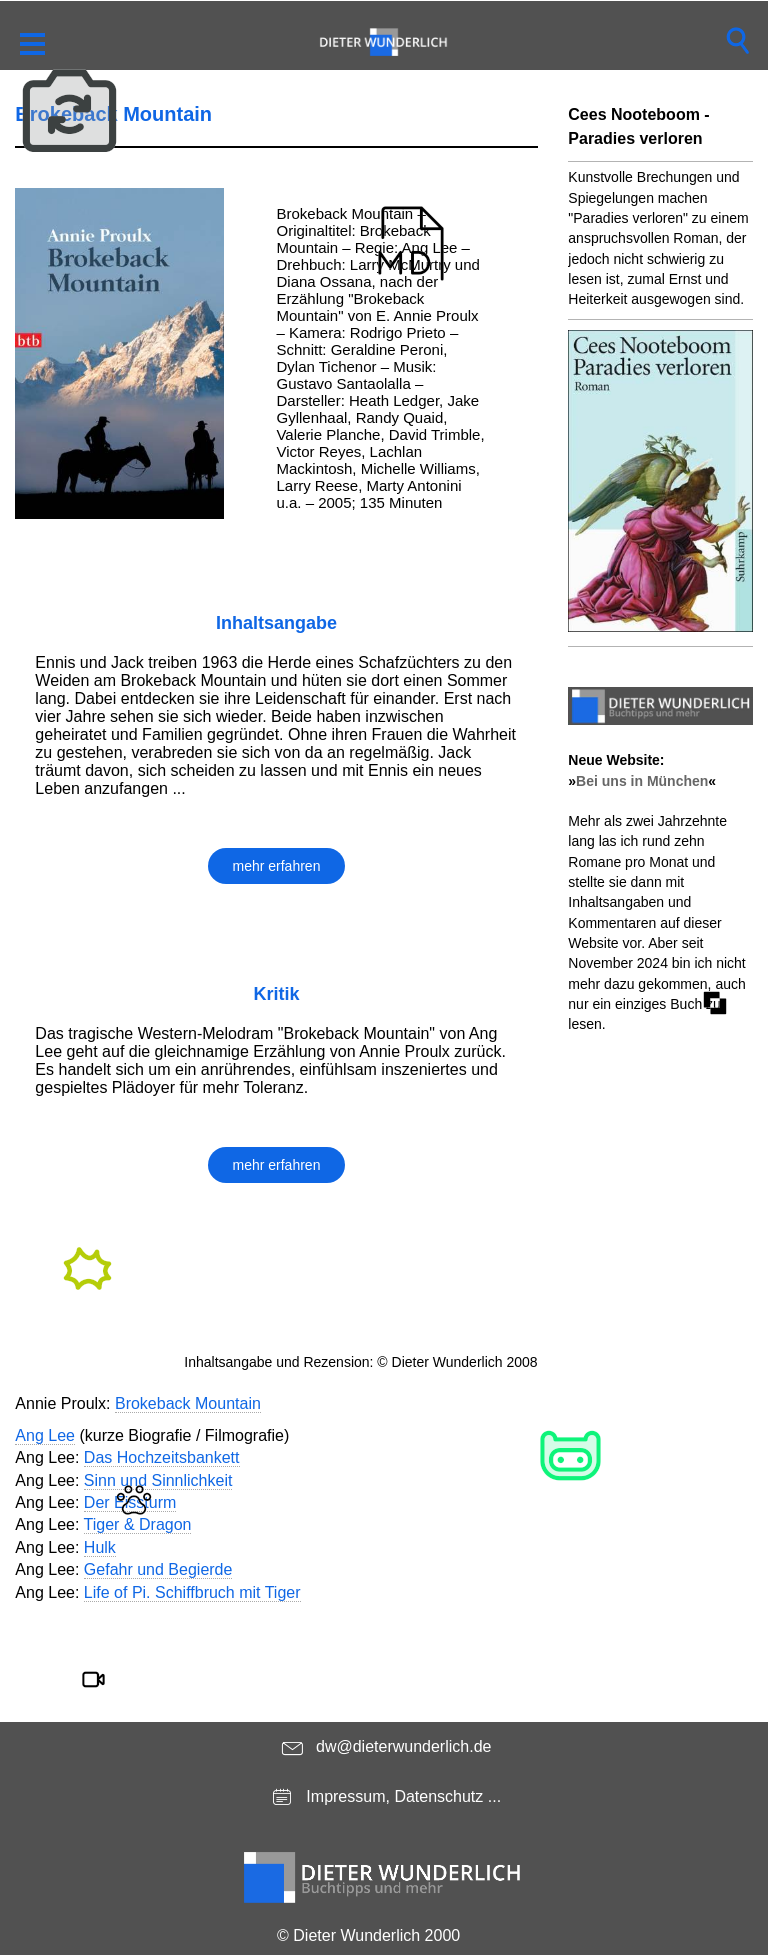  I want to click on open a markdown file, so click(412, 243).